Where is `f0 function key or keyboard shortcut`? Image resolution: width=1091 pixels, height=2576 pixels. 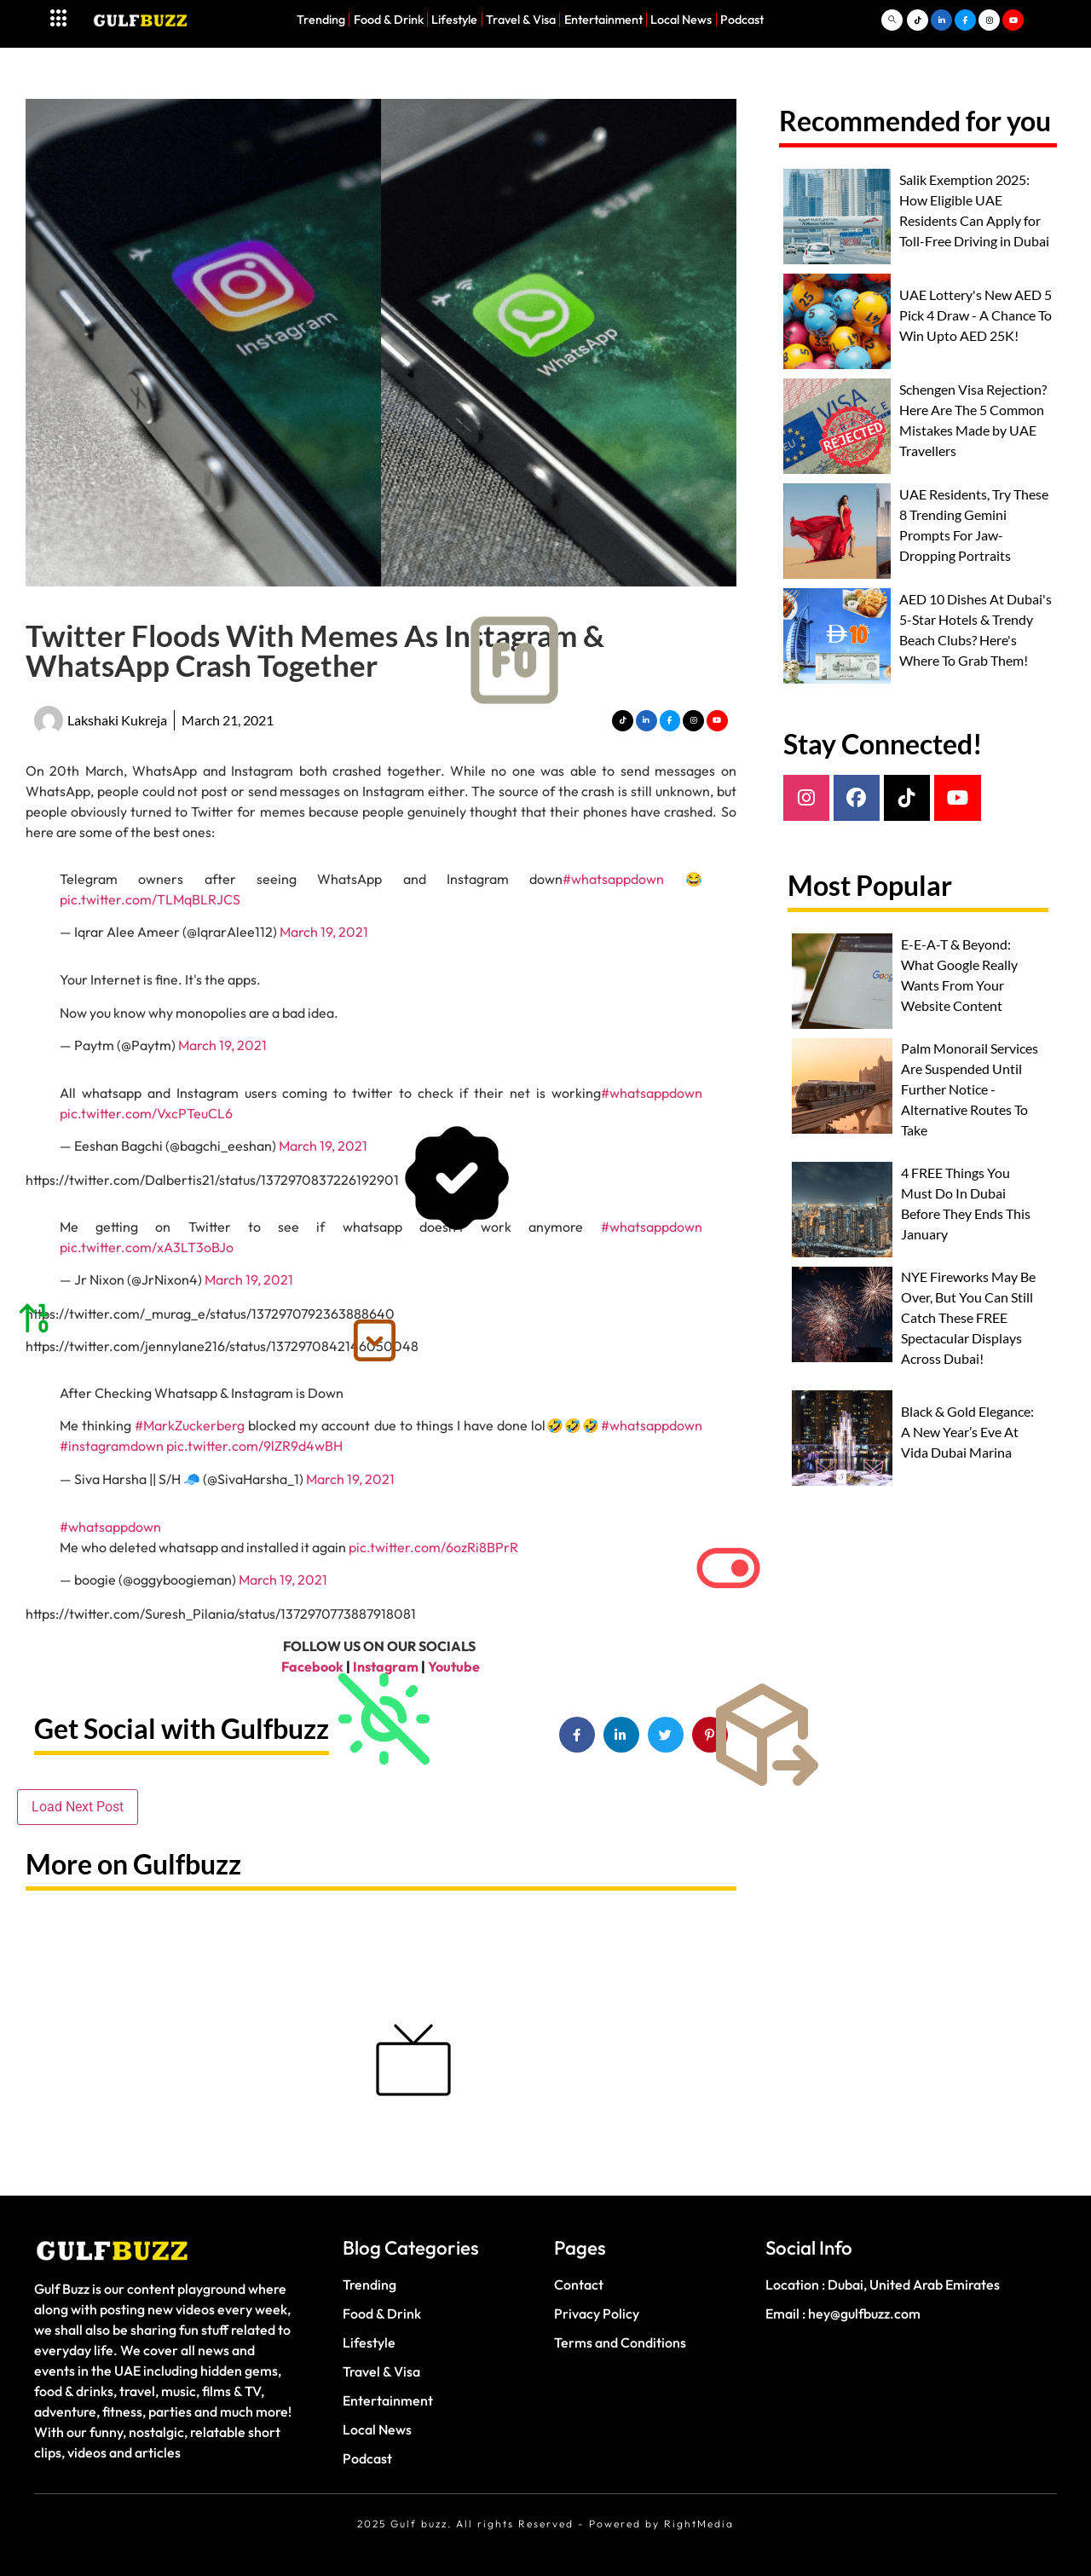
f0 function key or keyboard shortcut is located at coordinates (514, 660).